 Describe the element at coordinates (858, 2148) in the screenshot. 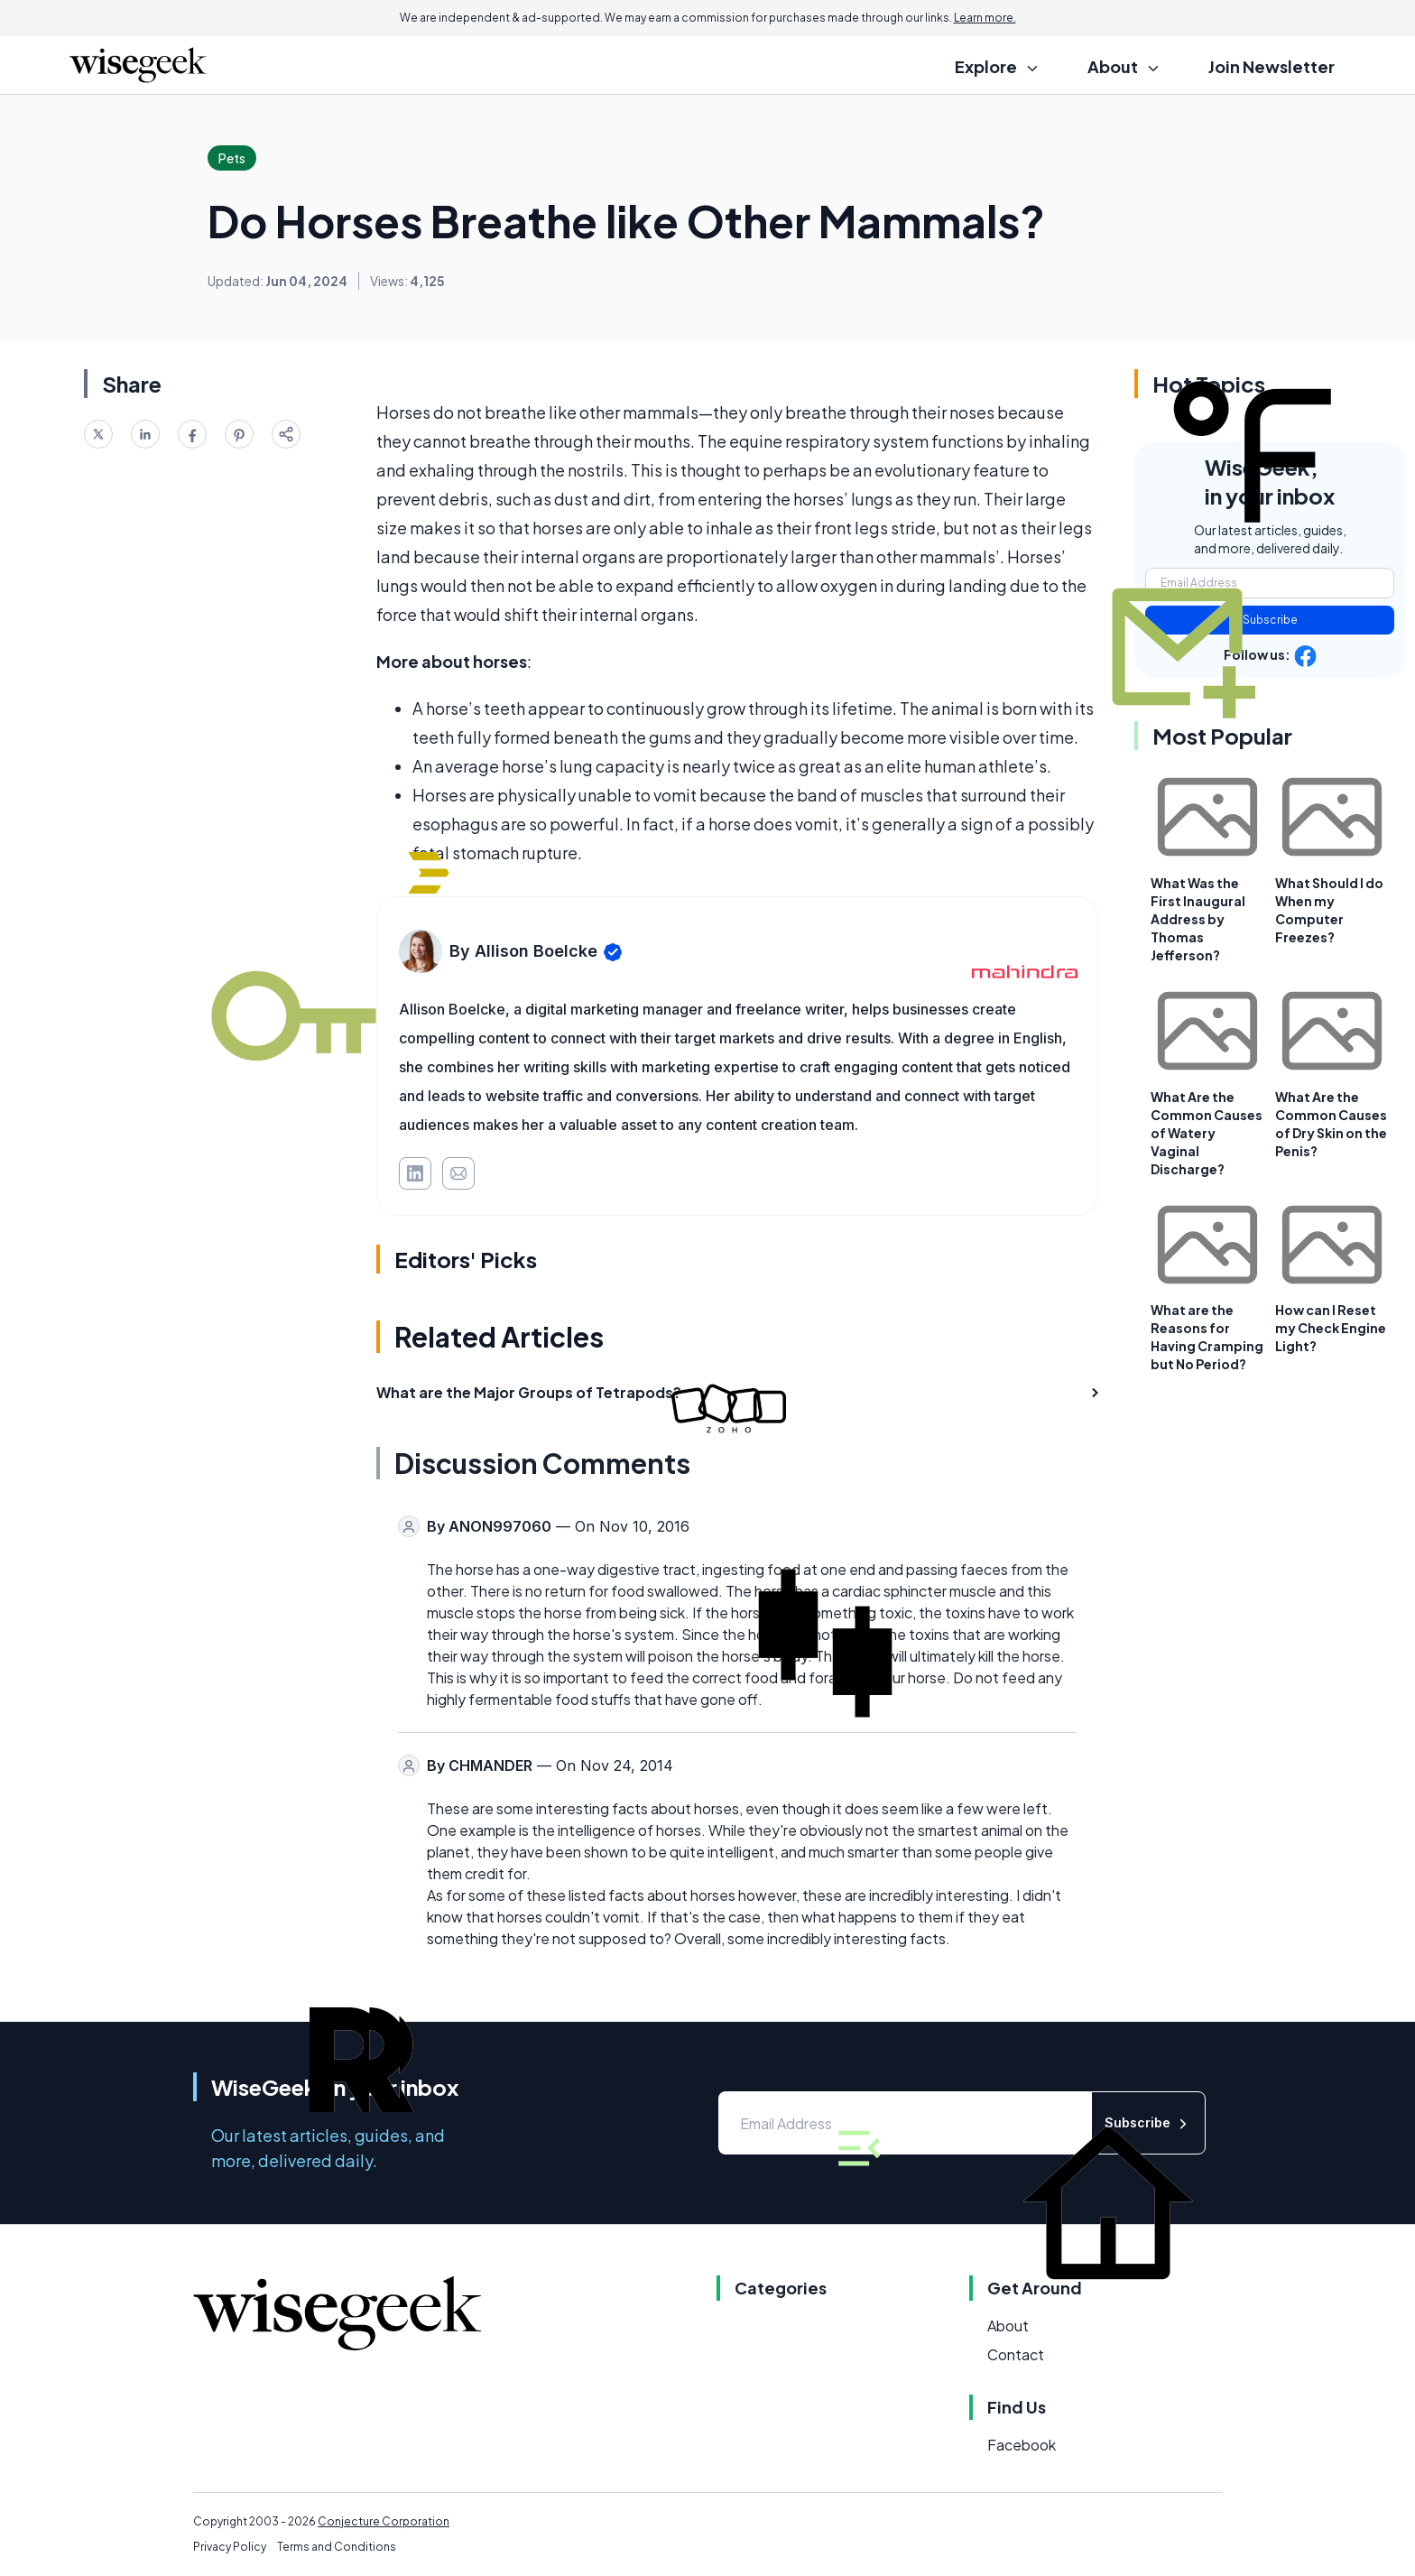

I see `collapse sidebar or navigation panel` at that location.